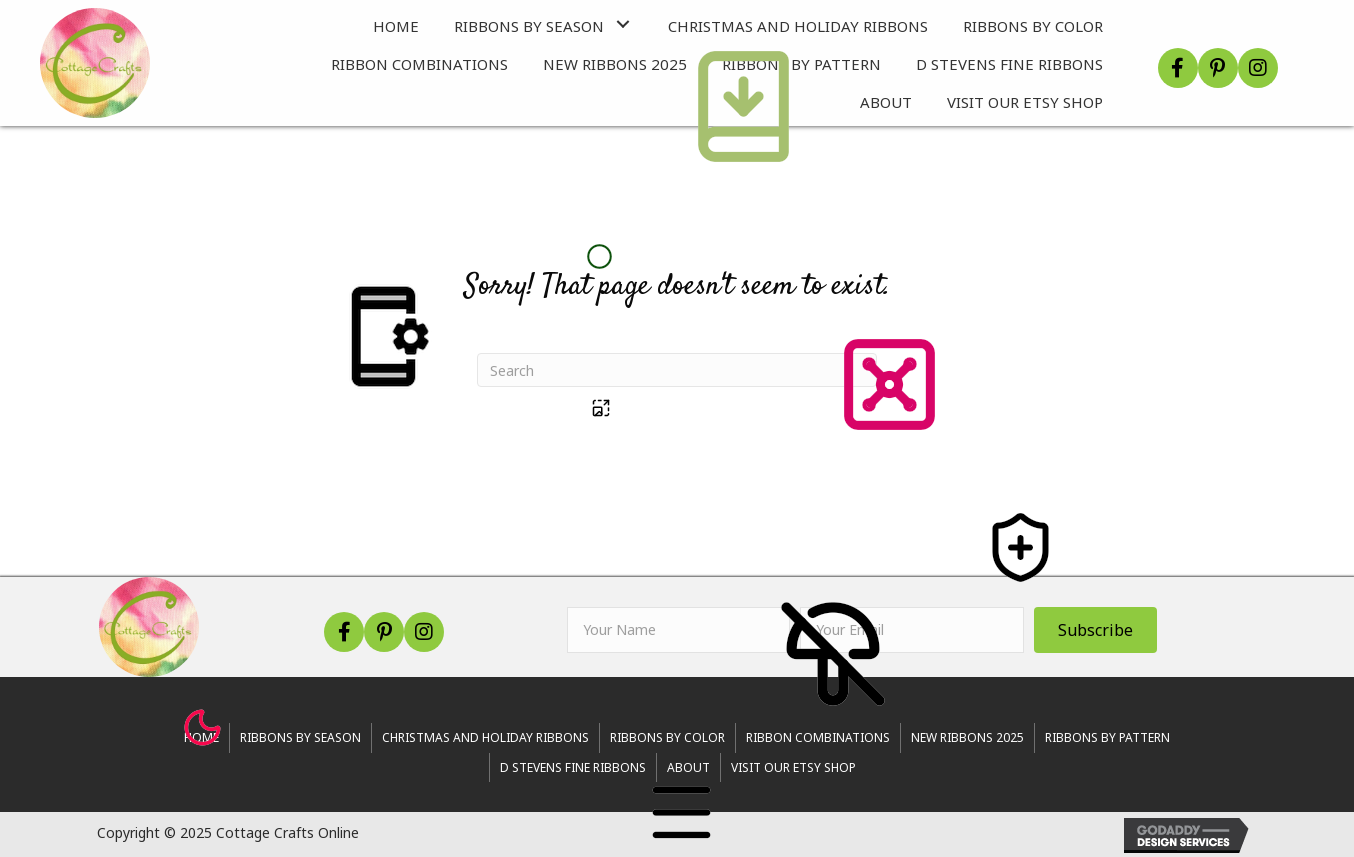 The height and width of the screenshot is (857, 1354). I want to click on access secure storage or vault, so click(889, 384).